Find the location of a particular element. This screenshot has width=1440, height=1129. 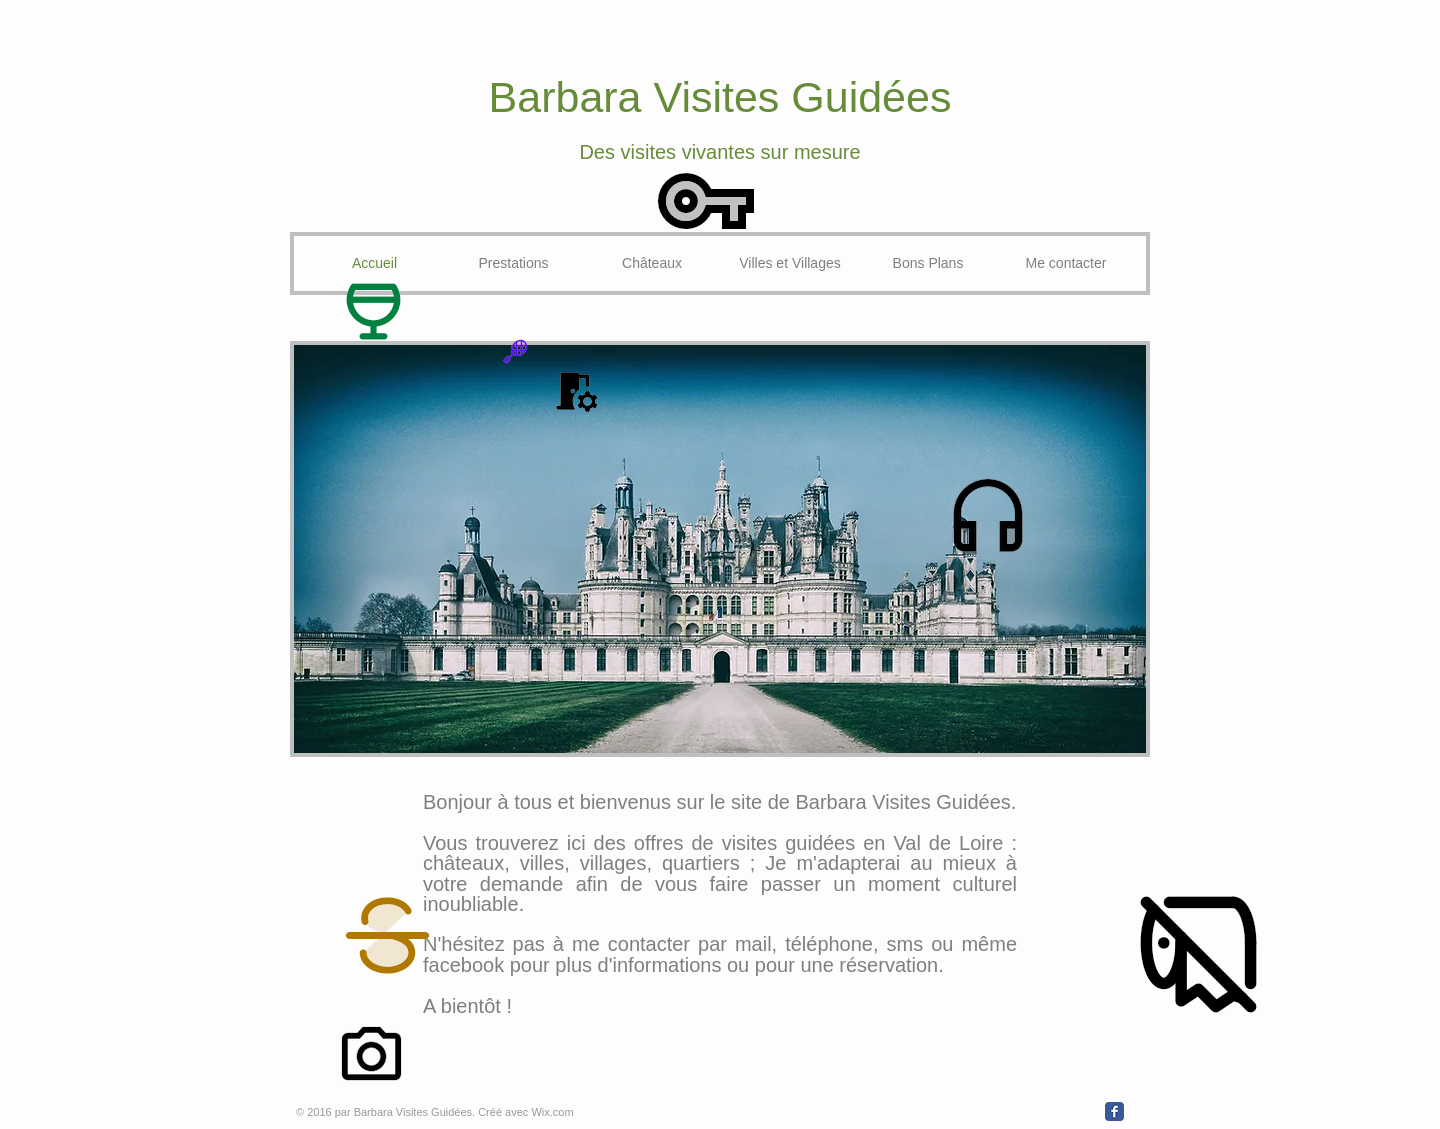

access tennis or racquet sports activities is located at coordinates (515, 352).